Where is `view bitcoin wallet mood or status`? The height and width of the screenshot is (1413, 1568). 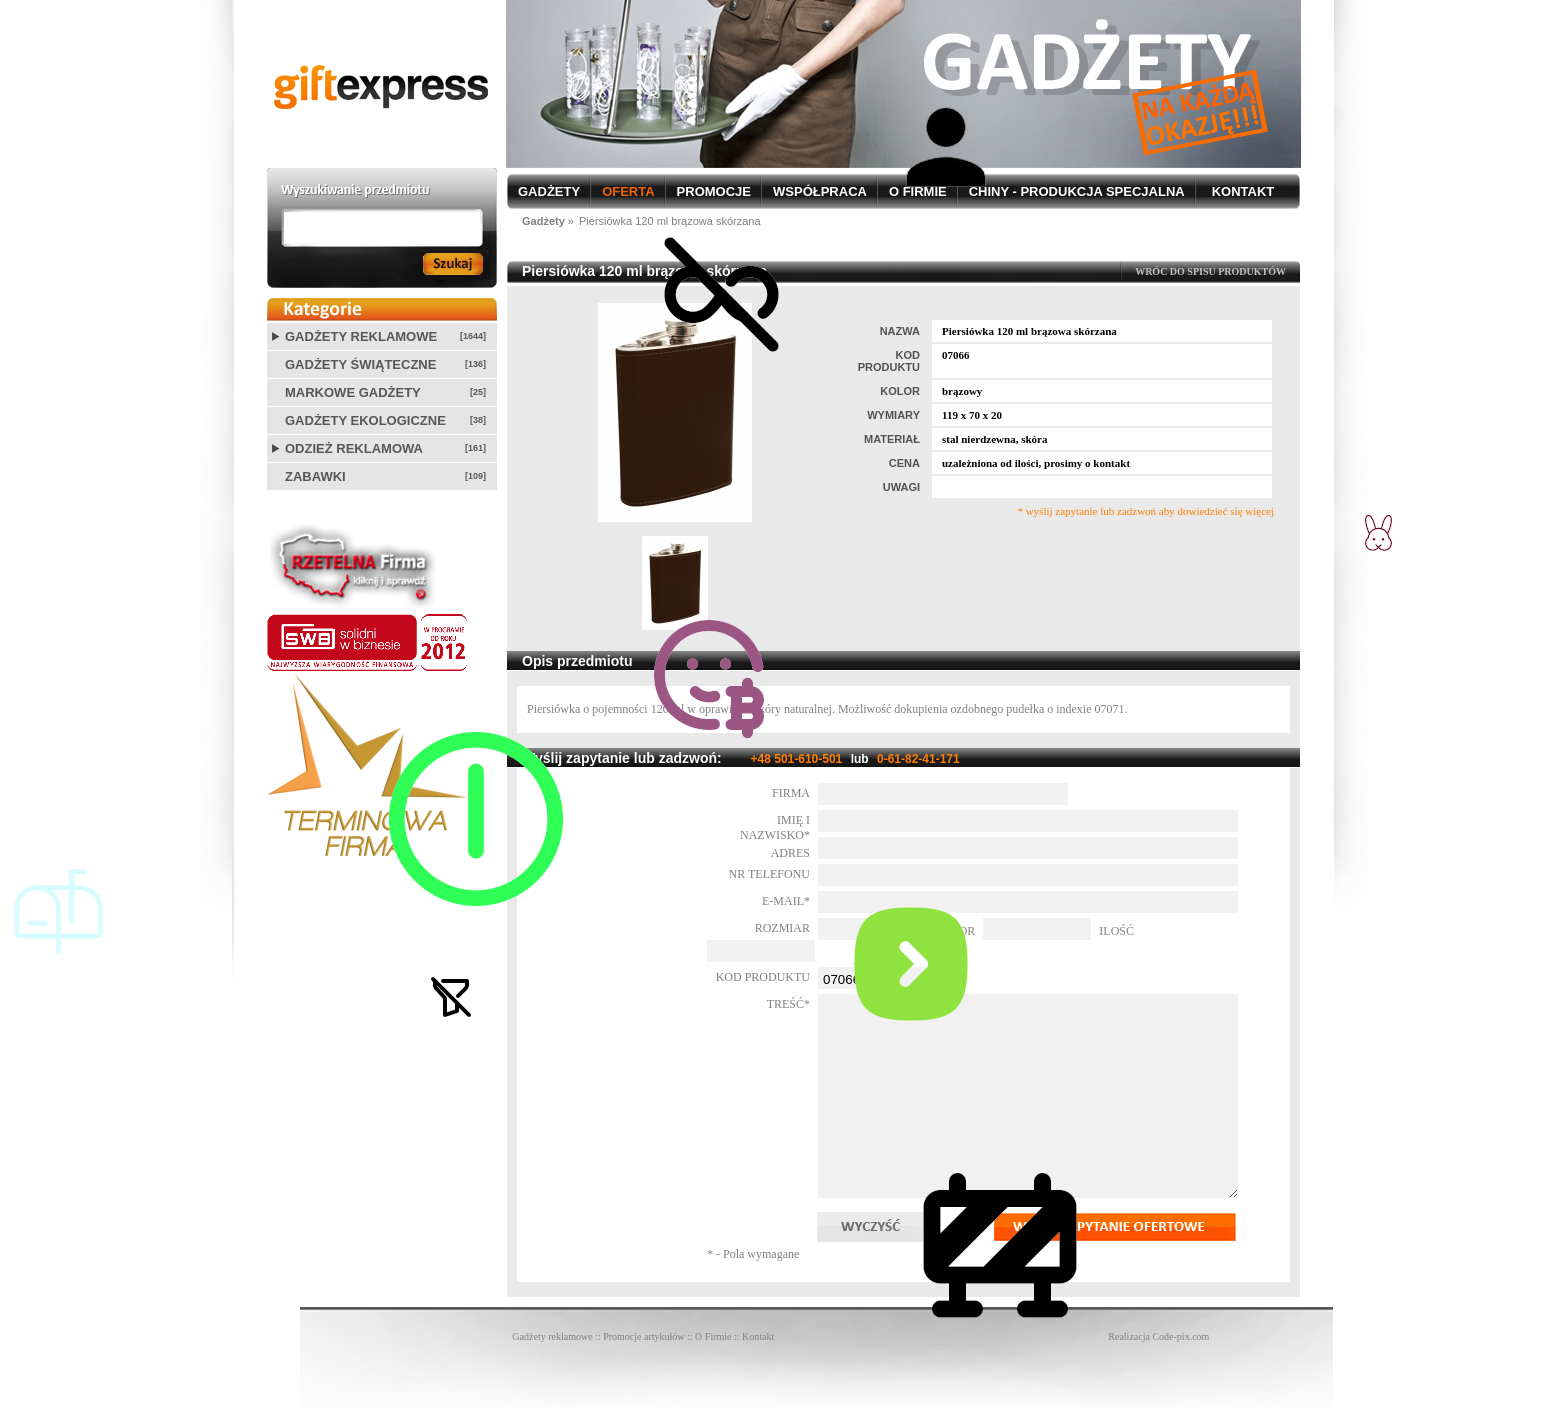
view bitcoin wallet mood or status is located at coordinates (709, 675).